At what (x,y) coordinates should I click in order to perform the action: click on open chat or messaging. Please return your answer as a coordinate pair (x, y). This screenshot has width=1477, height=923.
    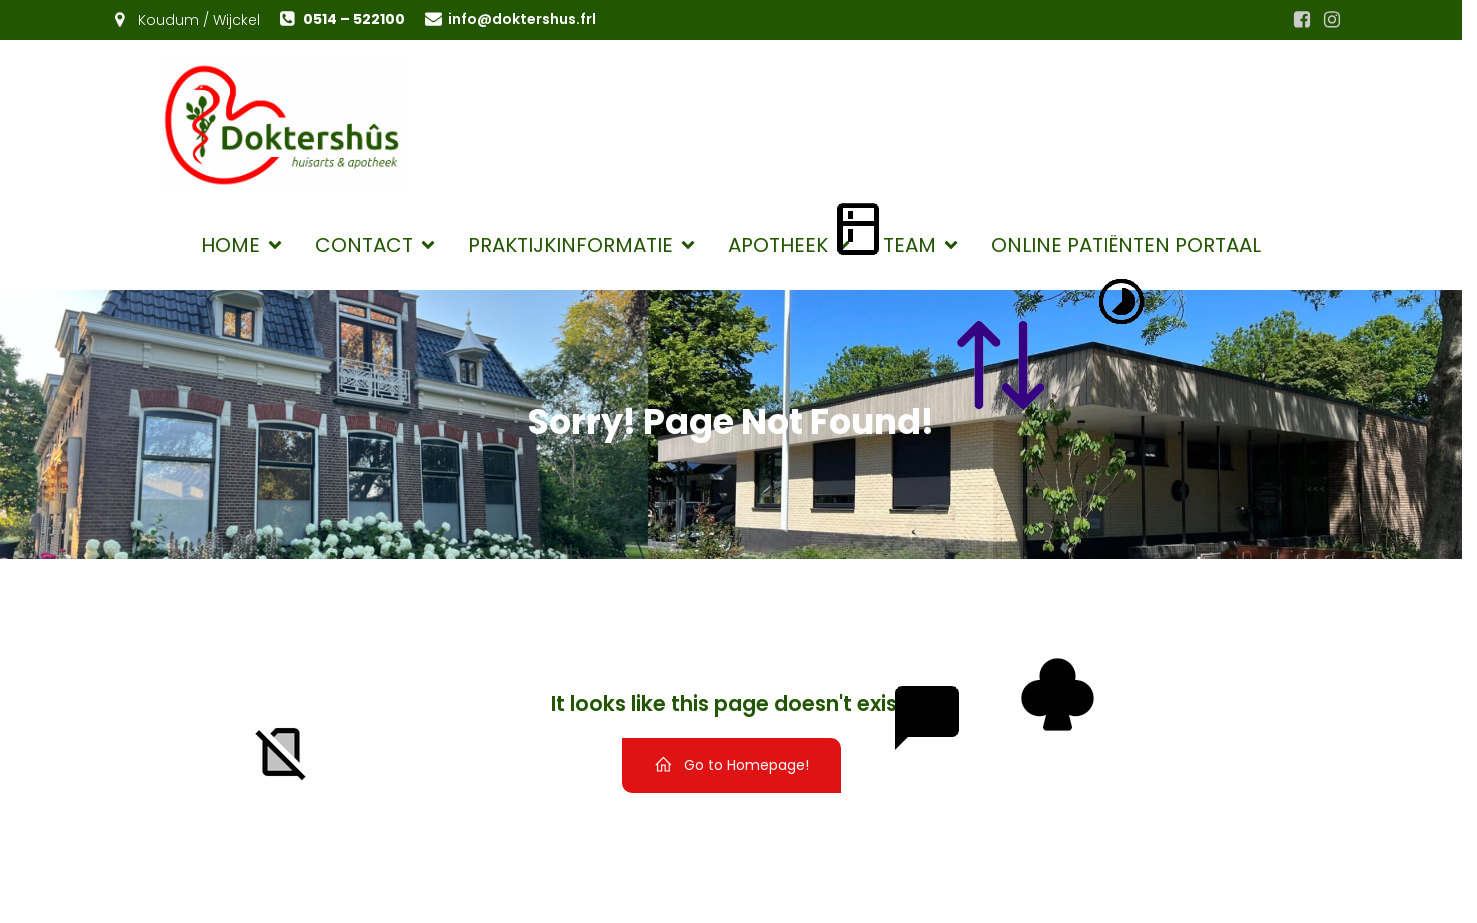
    Looking at the image, I should click on (927, 718).